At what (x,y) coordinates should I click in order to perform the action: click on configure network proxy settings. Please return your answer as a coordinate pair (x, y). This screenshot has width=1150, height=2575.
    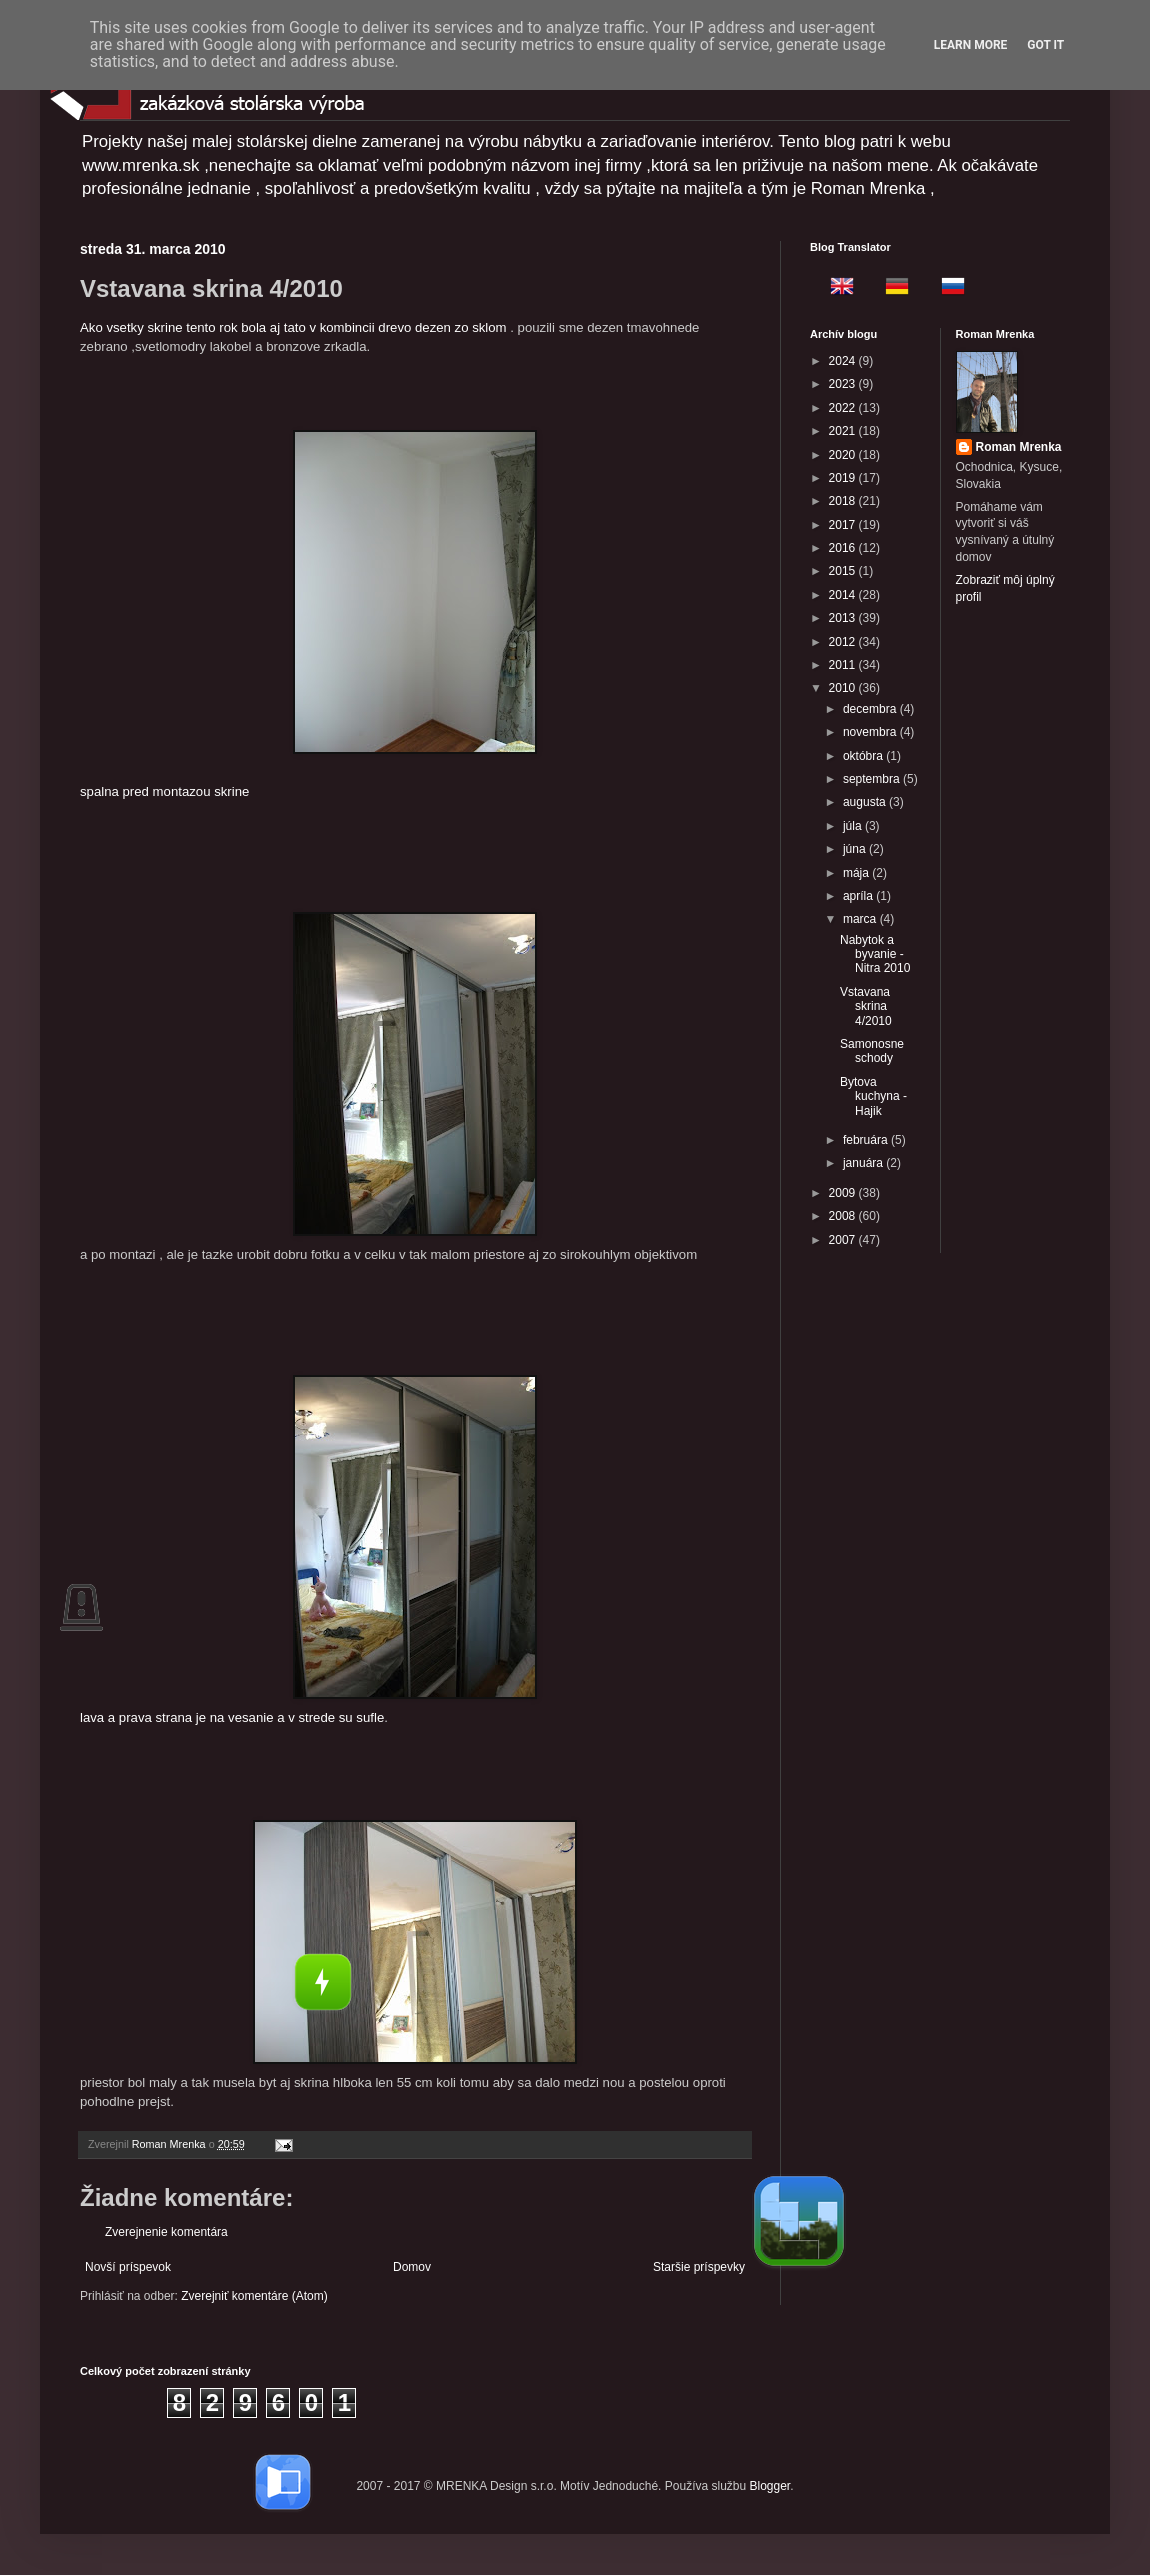
    Looking at the image, I should click on (283, 2483).